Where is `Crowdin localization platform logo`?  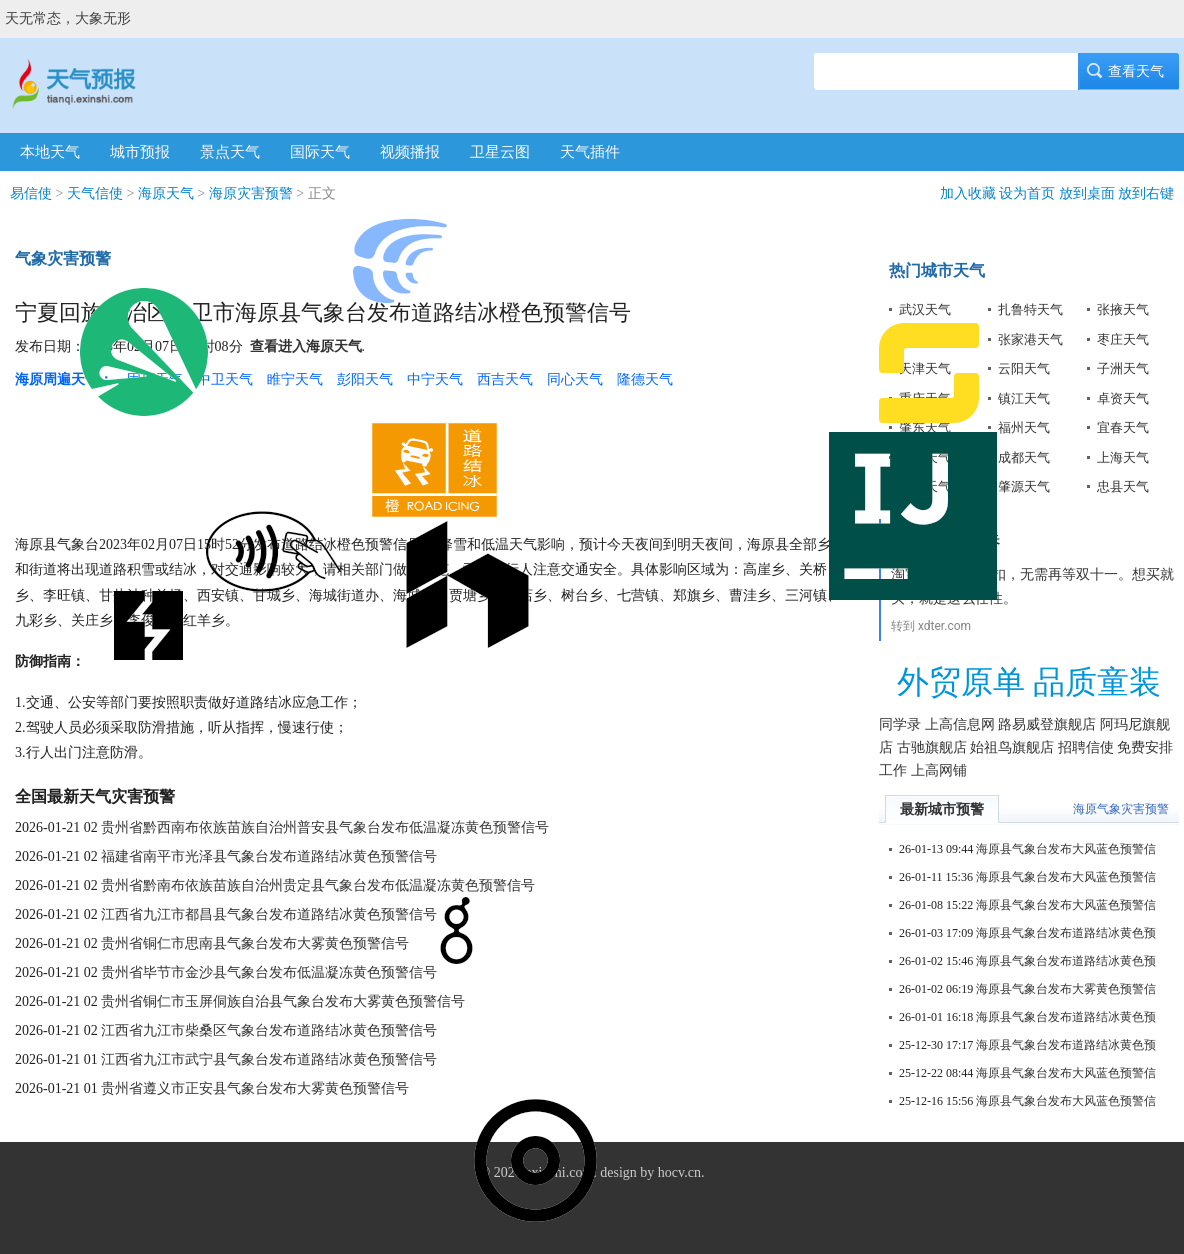 Crowdin localization platform logo is located at coordinates (400, 261).